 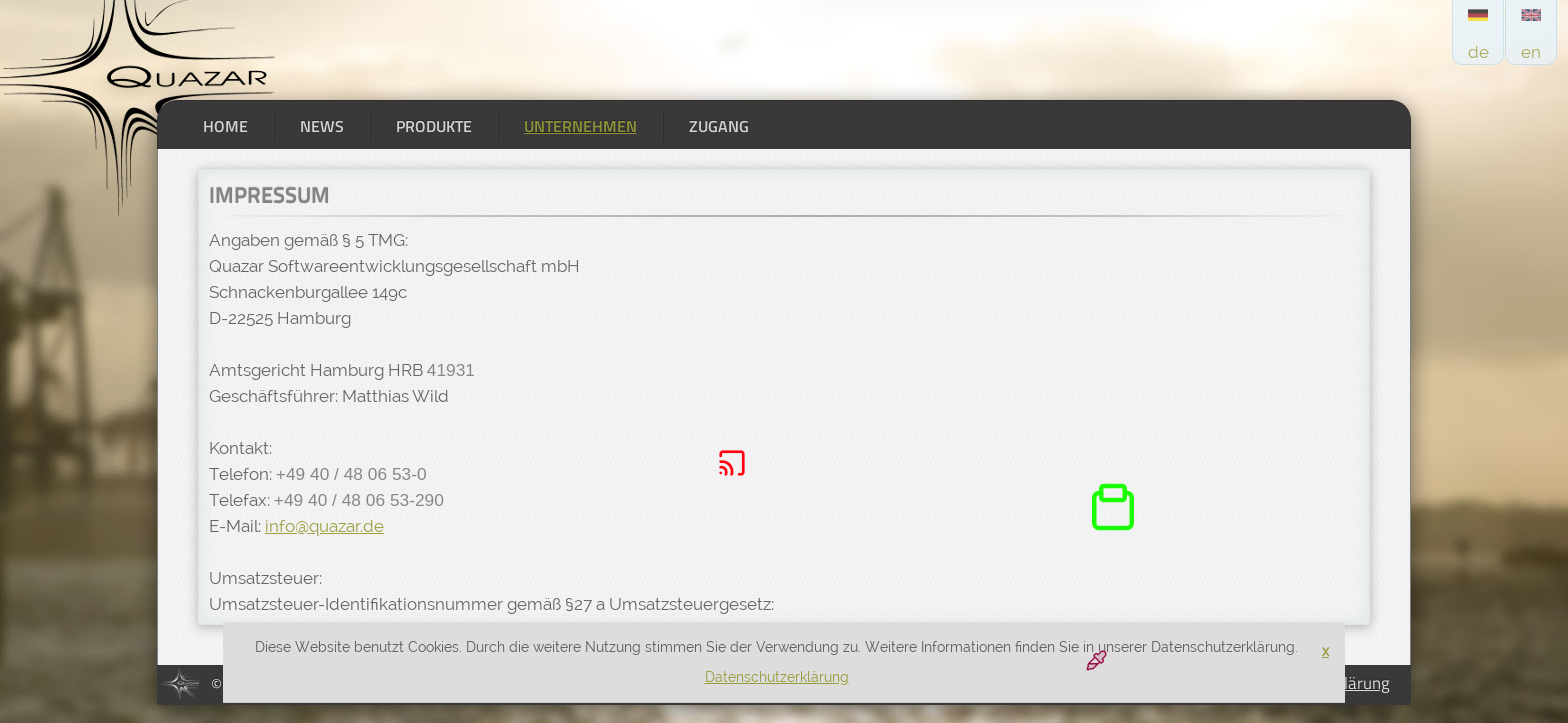 I want to click on cast media to a nearby device, so click(x=732, y=463).